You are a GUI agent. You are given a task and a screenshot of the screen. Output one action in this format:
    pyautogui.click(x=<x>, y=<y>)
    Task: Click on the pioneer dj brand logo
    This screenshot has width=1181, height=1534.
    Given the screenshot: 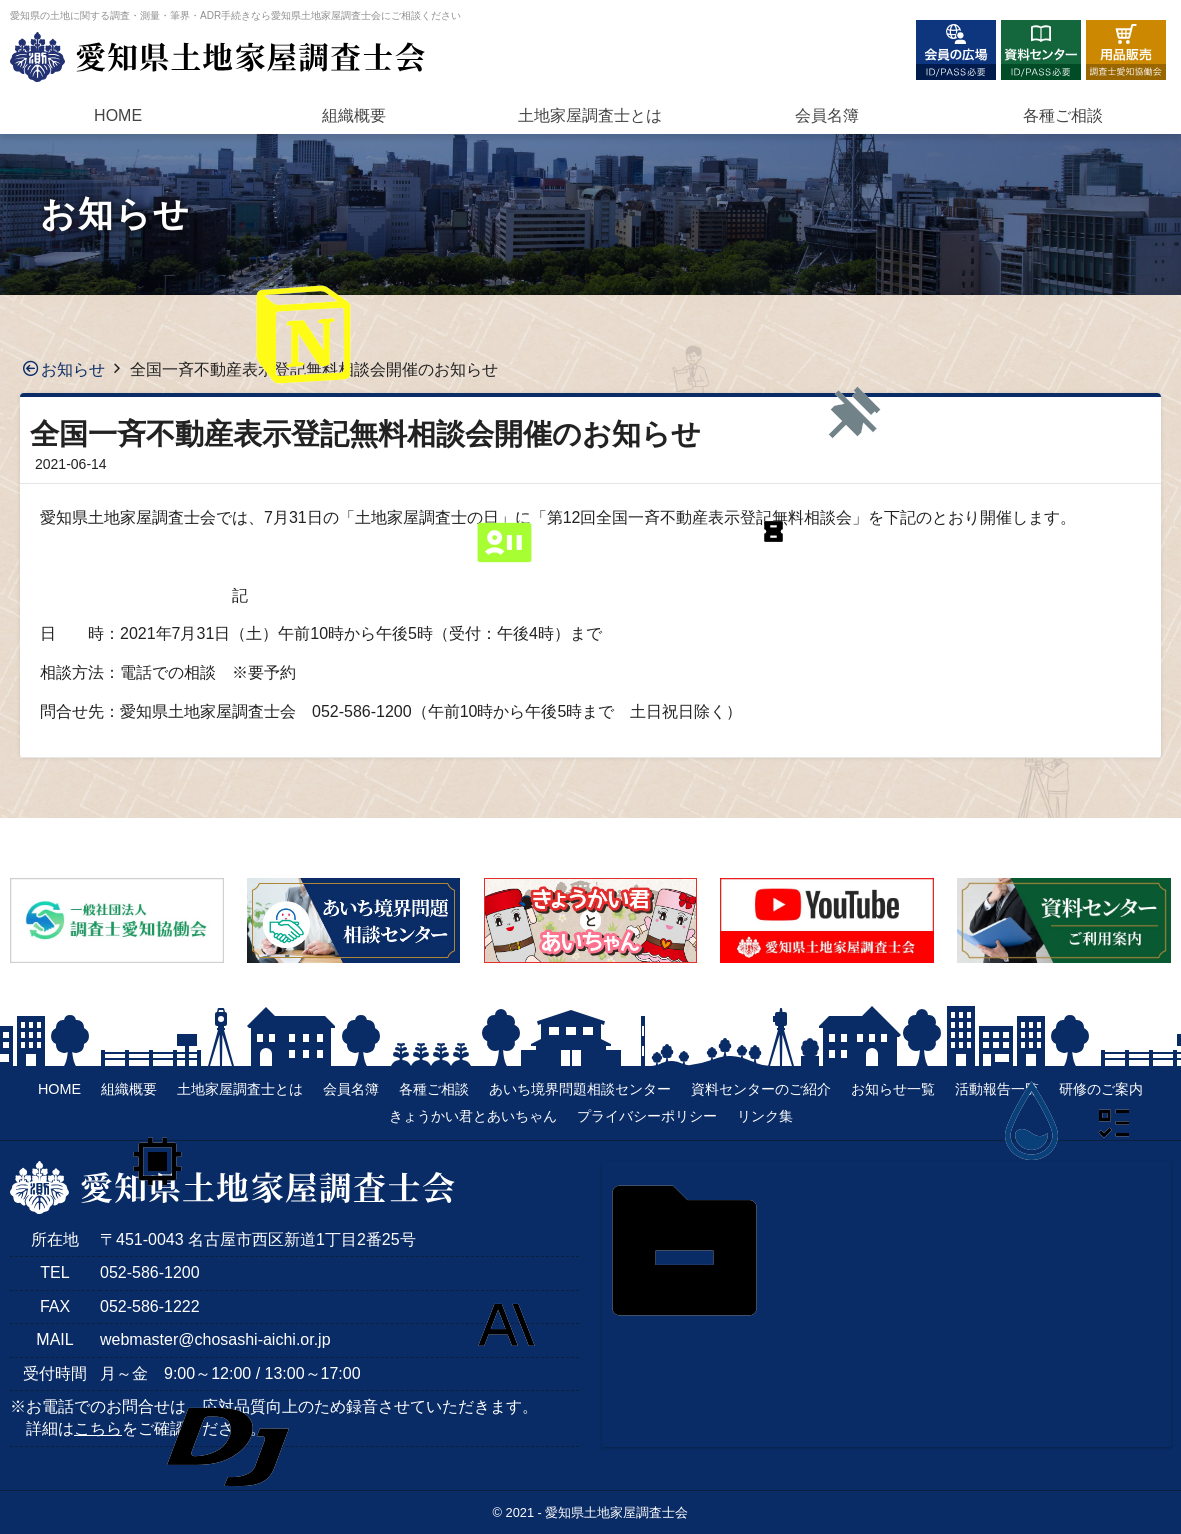 What is the action you would take?
    pyautogui.click(x=228, y=1447)
    